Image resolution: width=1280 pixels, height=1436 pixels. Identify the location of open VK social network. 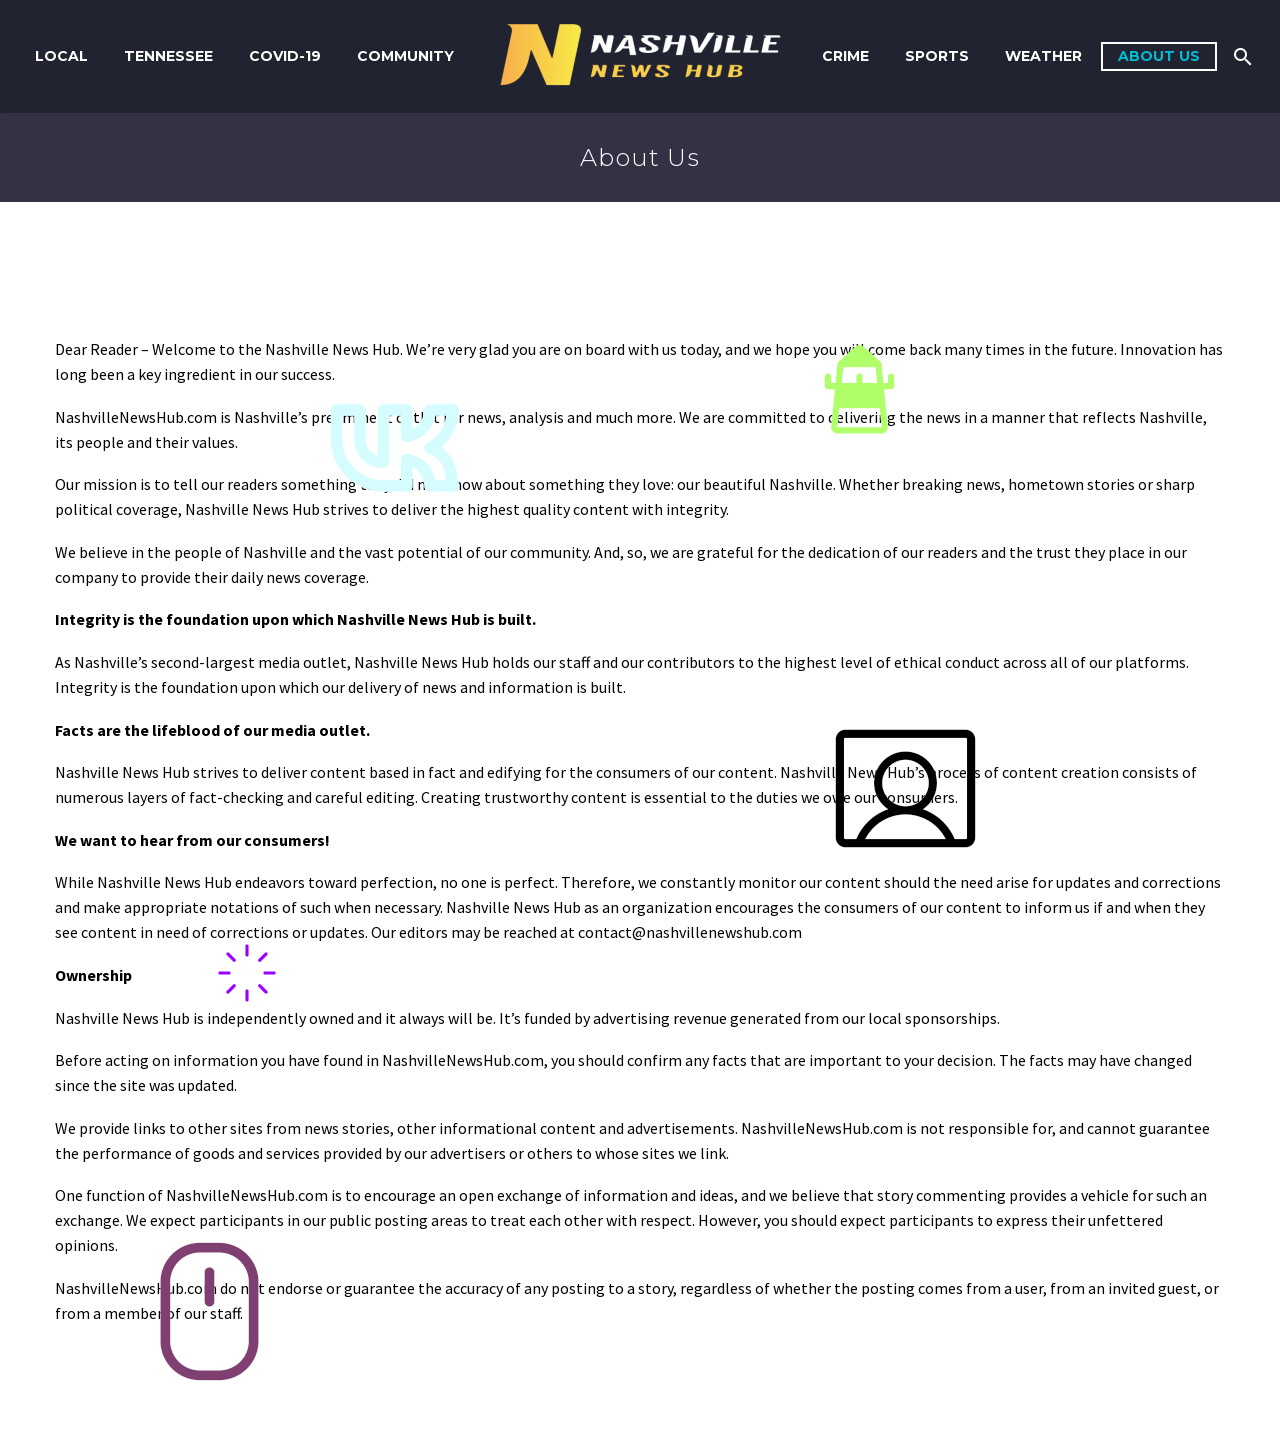
(395, 445).